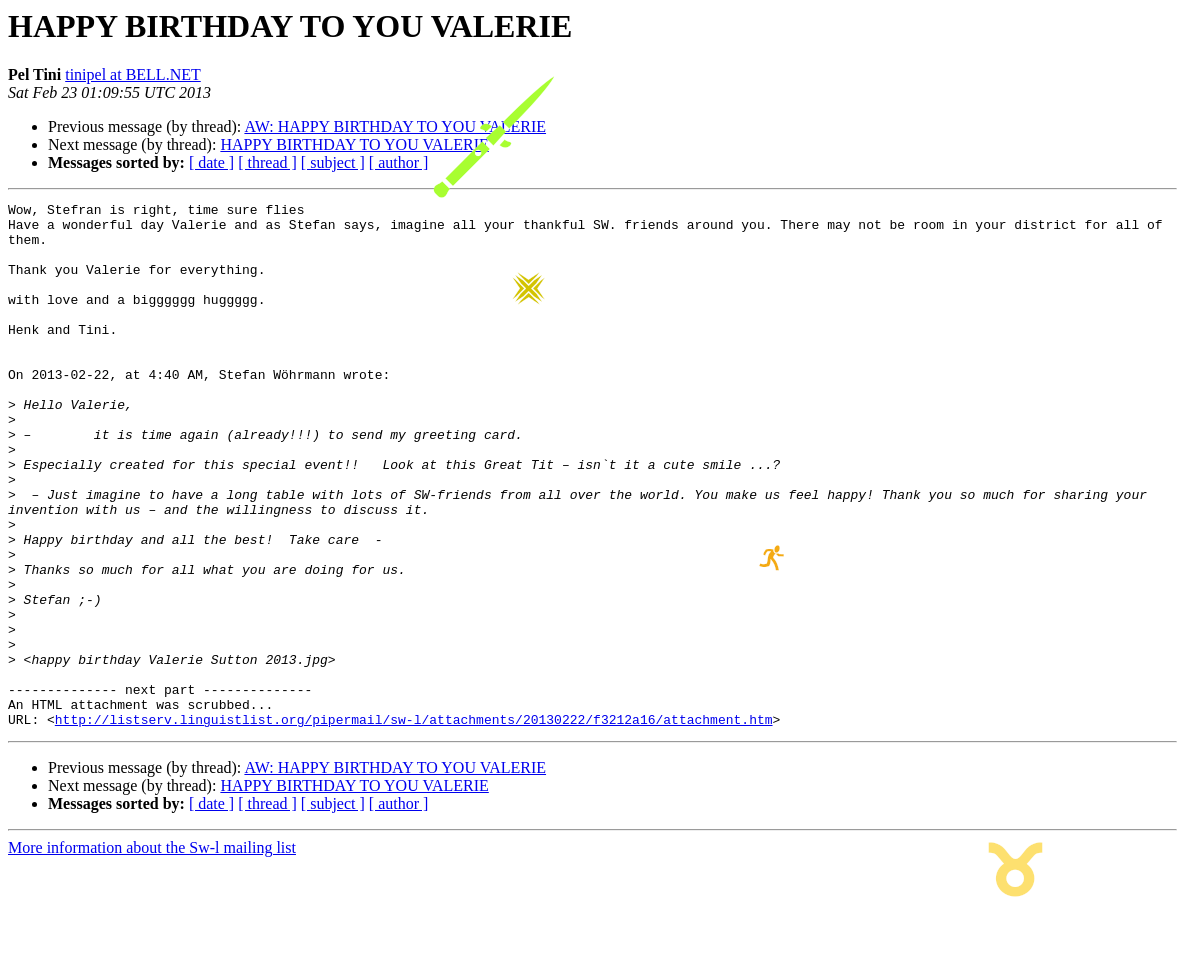 This screenshot has height=970, width=1185. I want to click on represents a weapon or blade item in a game inventory, so click(494, 137).